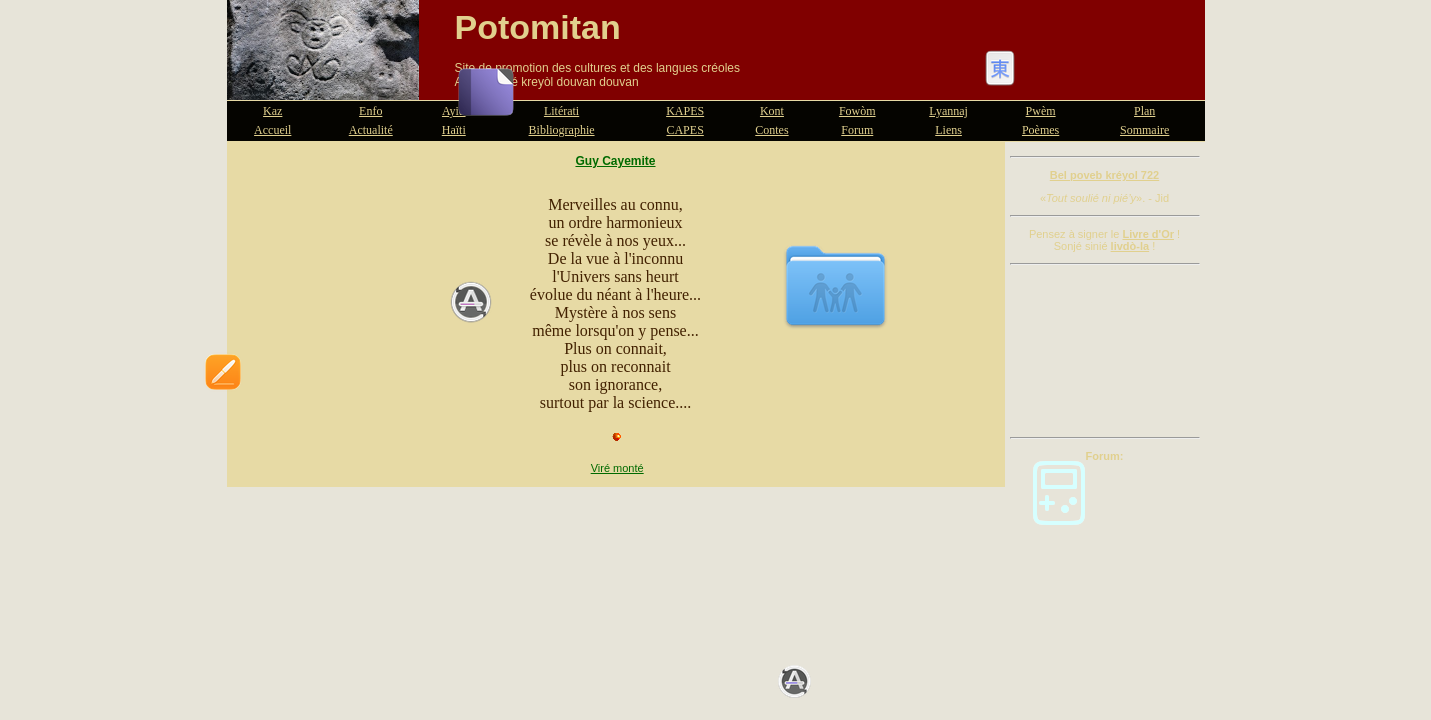 This screenshot has height=720, width=1431. I want to click on open software updater to check for system updates, so click(794, 681).